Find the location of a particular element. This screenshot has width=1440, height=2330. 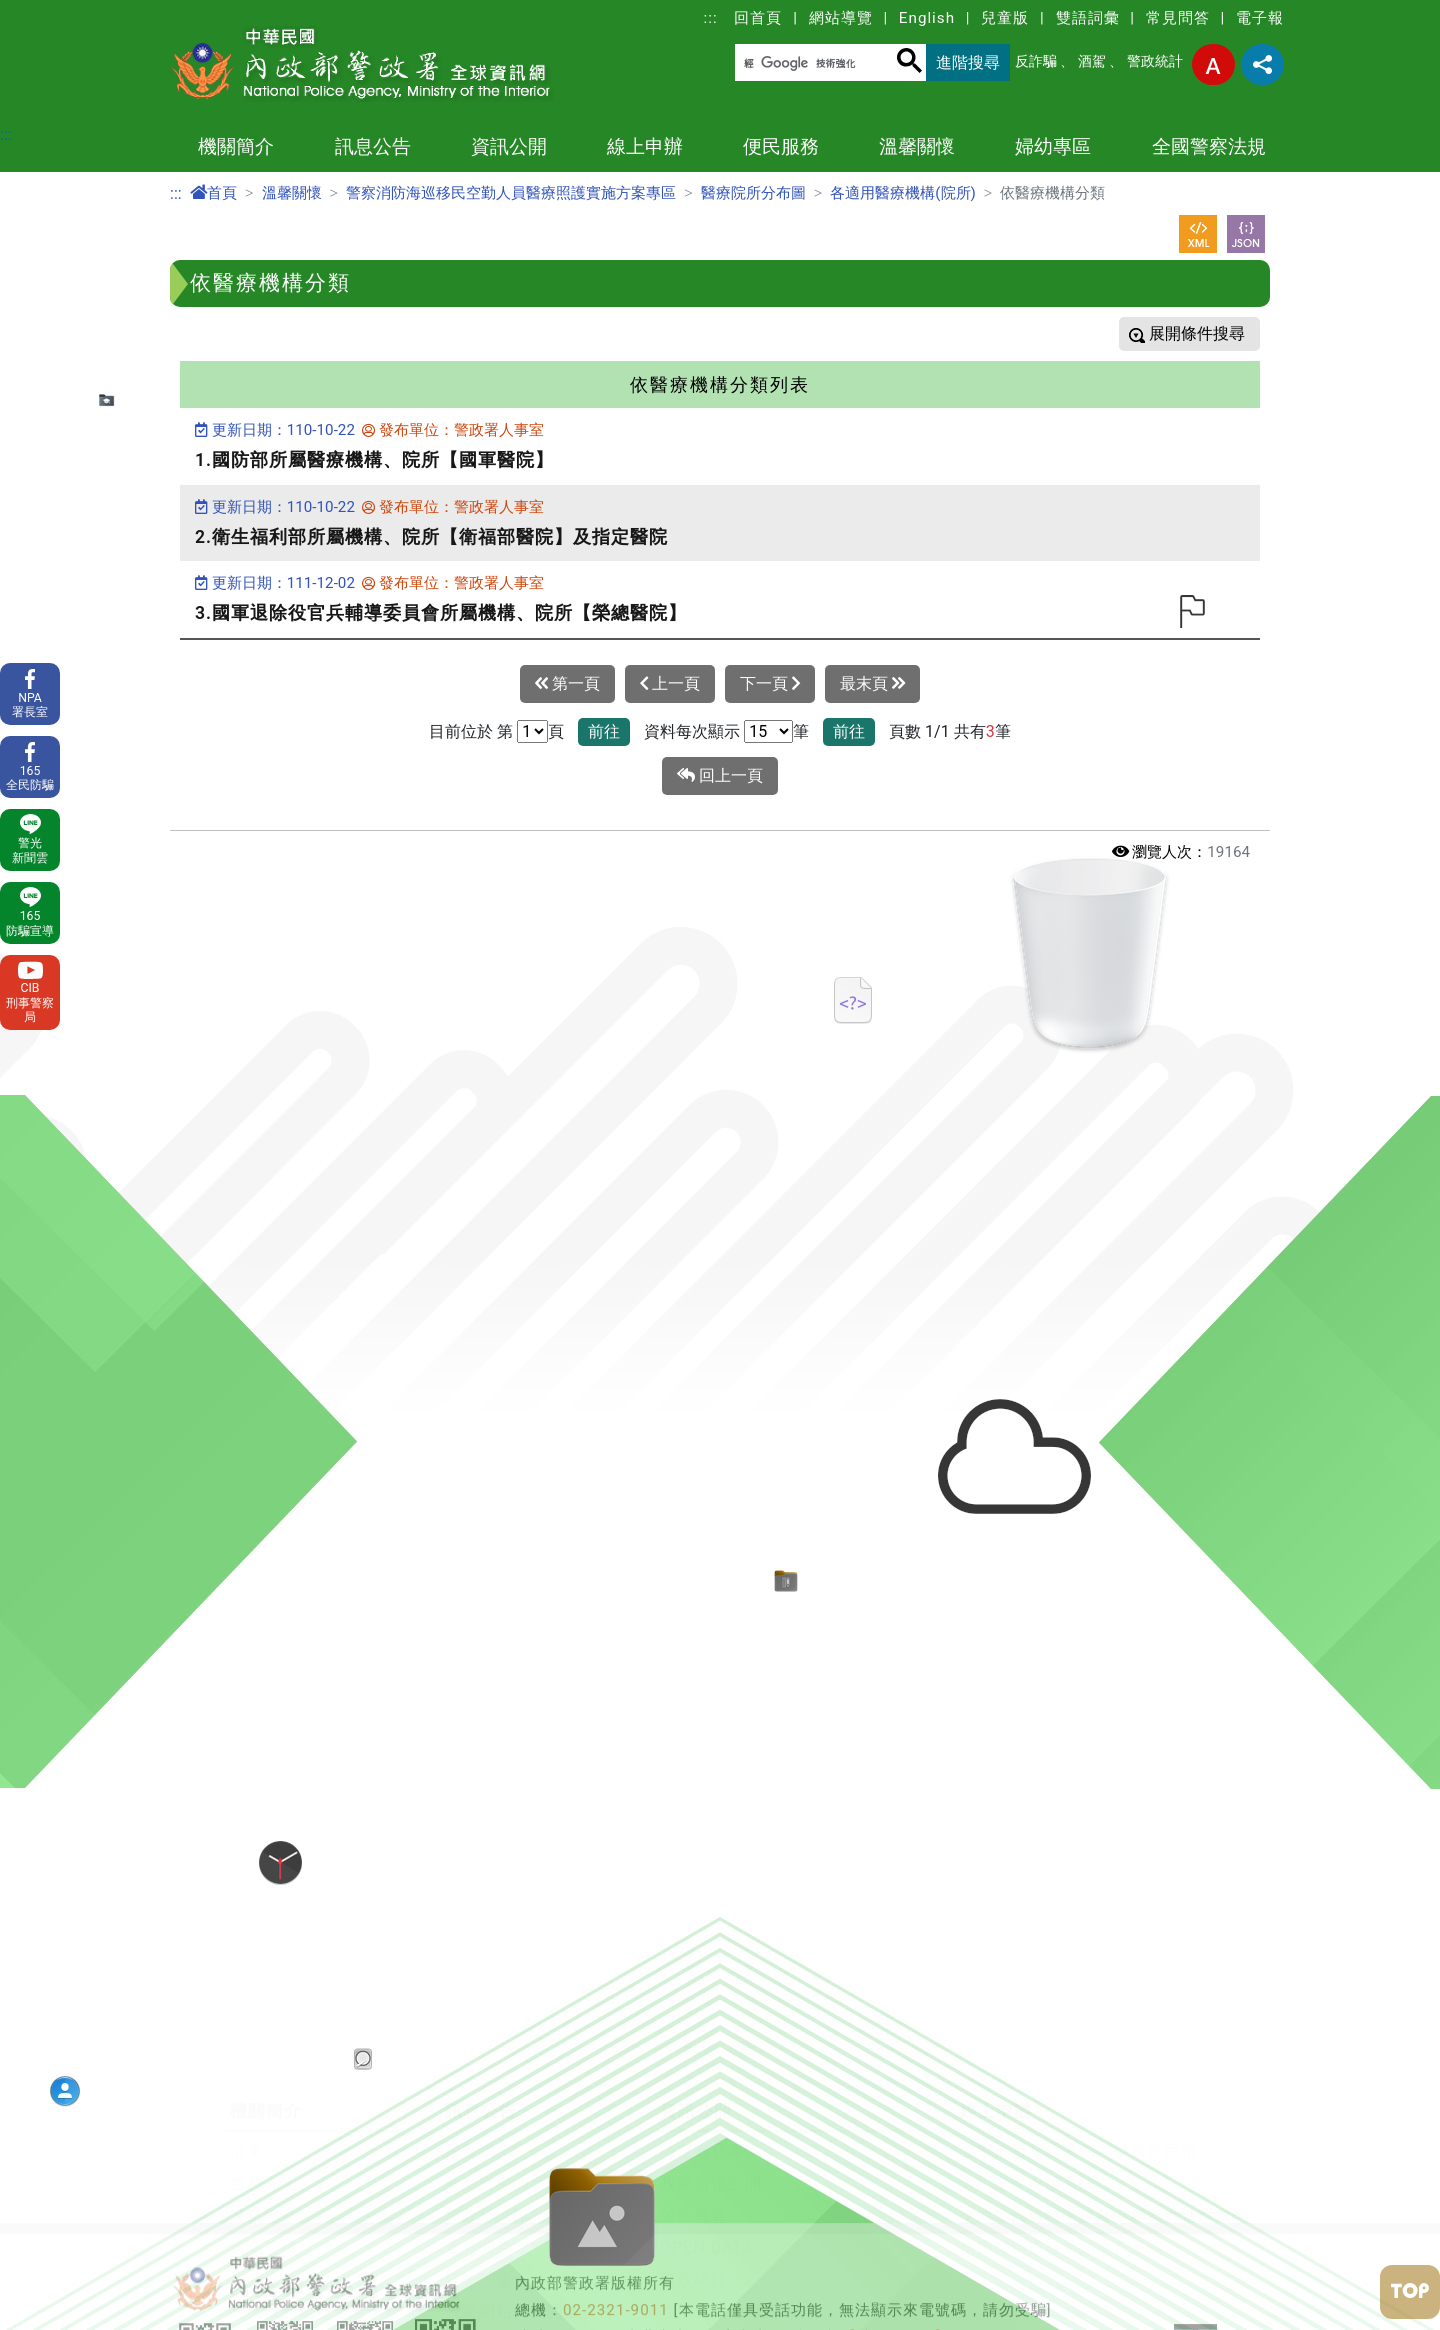

indicates a PHP source code file is located at coordinates (853, 1000).